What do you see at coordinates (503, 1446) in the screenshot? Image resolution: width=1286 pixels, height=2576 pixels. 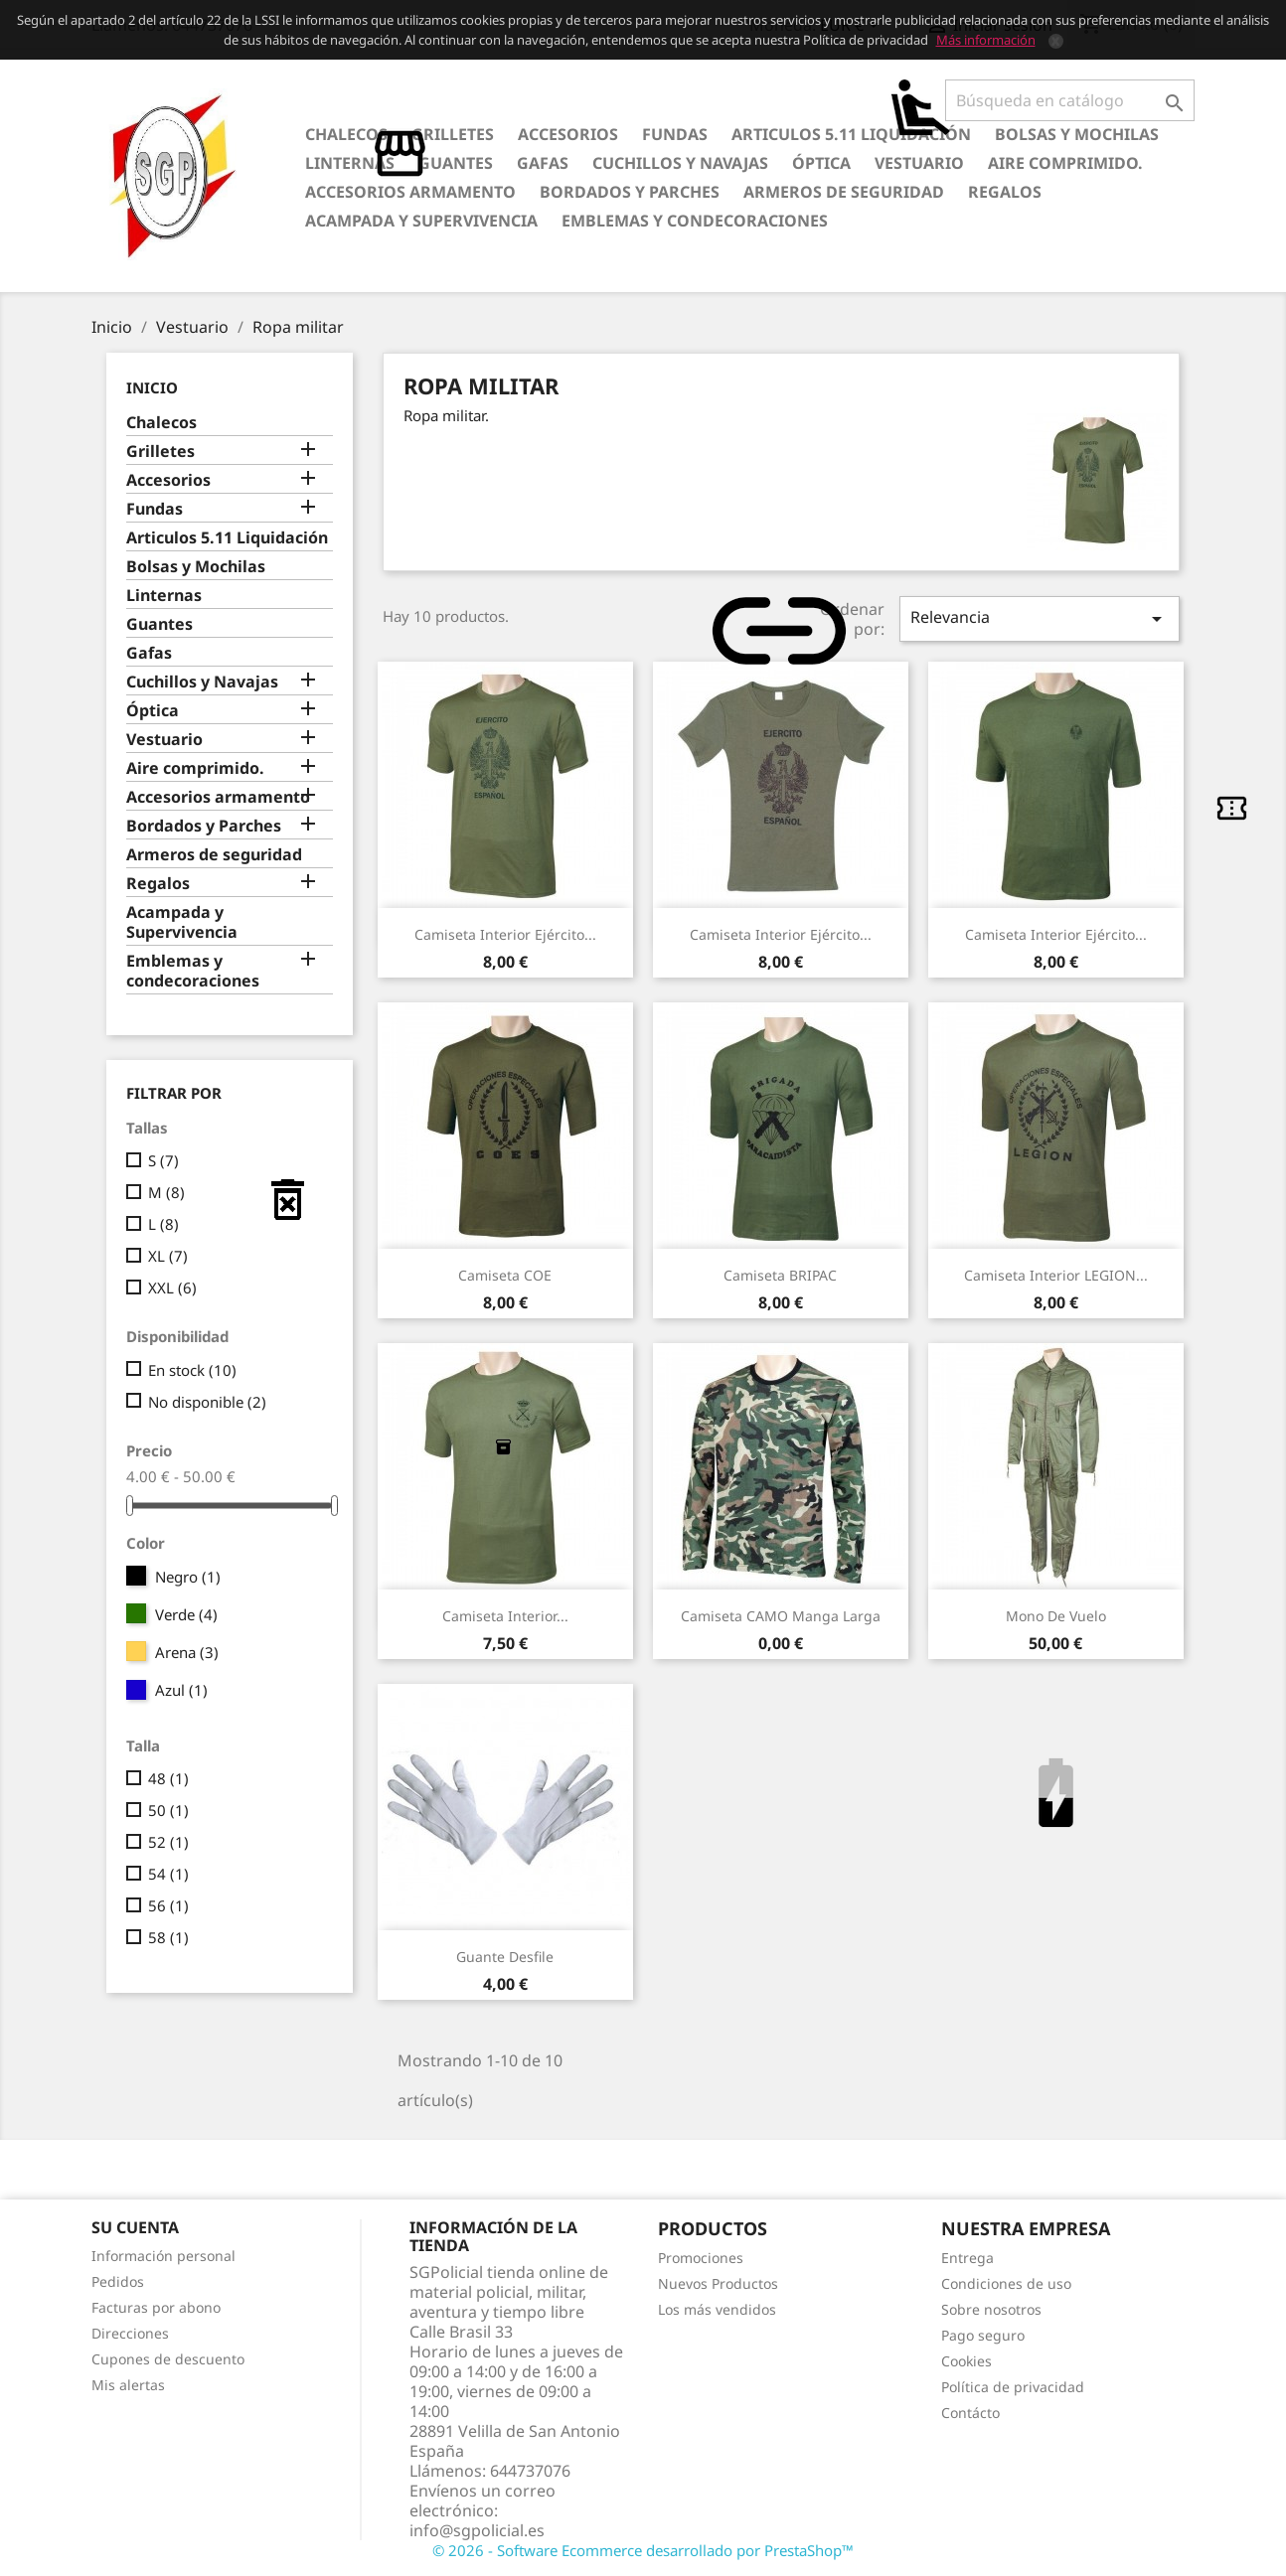 I see `archive selected items` at bounding box center [503, 1446].